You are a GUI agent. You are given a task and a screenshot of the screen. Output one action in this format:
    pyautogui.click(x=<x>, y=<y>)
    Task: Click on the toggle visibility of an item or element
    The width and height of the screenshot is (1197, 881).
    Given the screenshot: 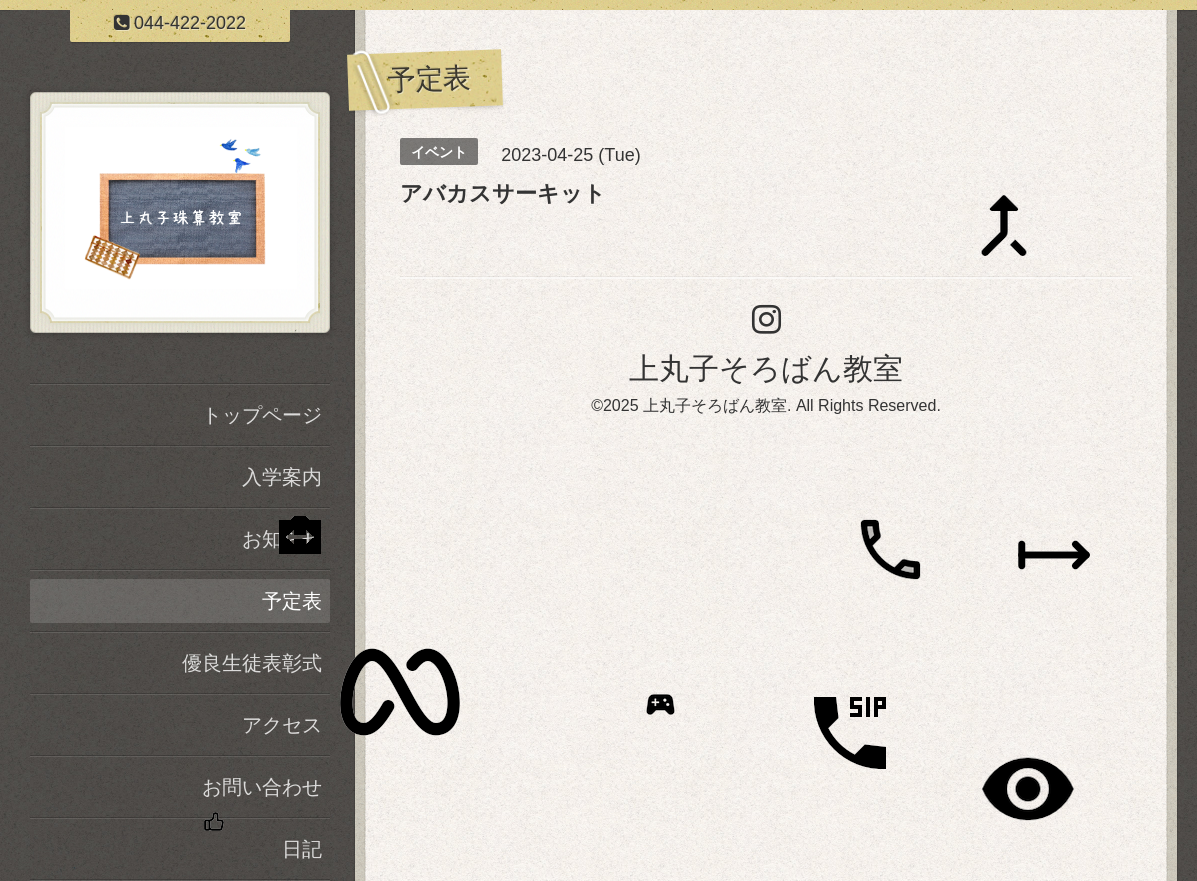 What is the action you would take?
    pyautogui.click(x=1028, y=791)
    